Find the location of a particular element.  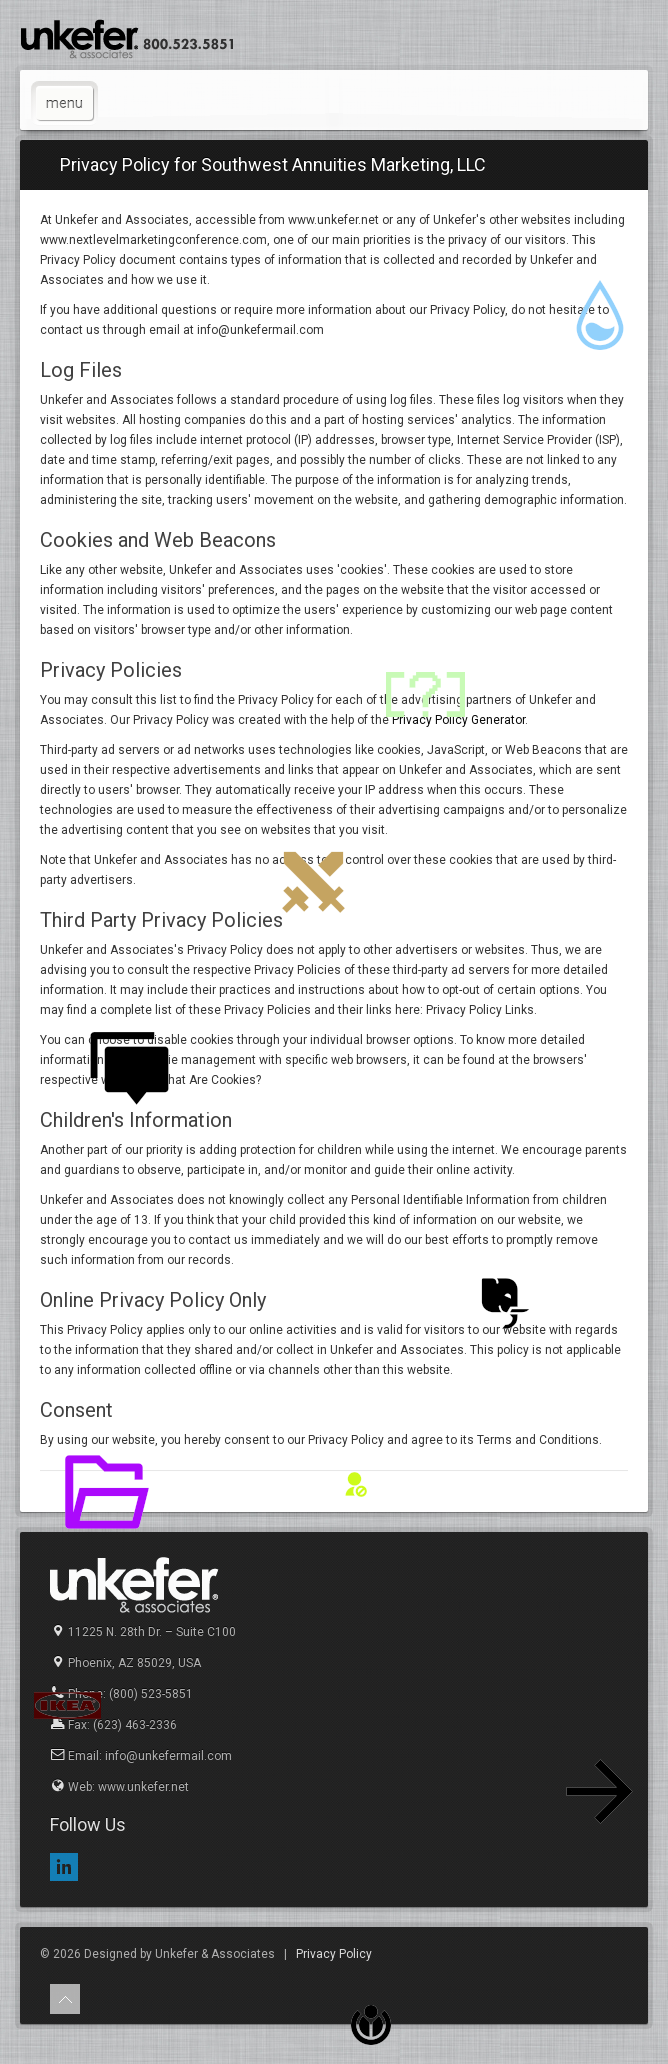

navigate to the next item or screen is located at coordinates (599, 1791).